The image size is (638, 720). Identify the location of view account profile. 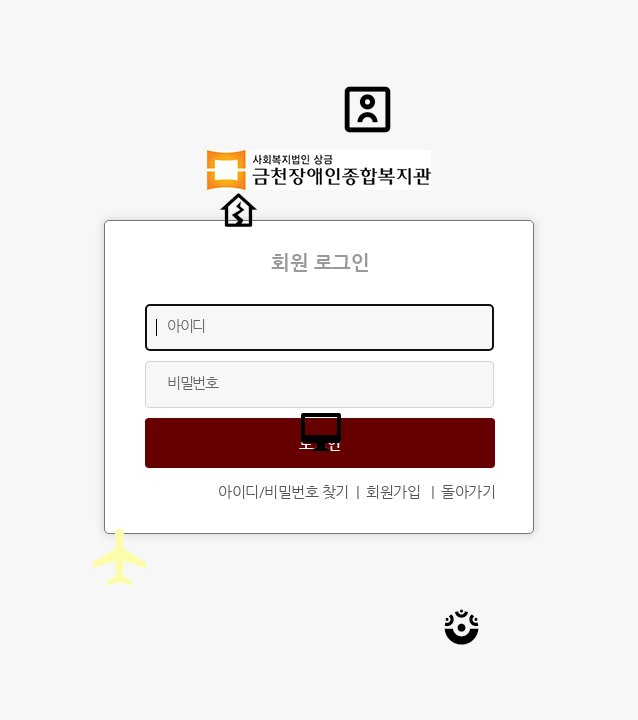
(367, 109).